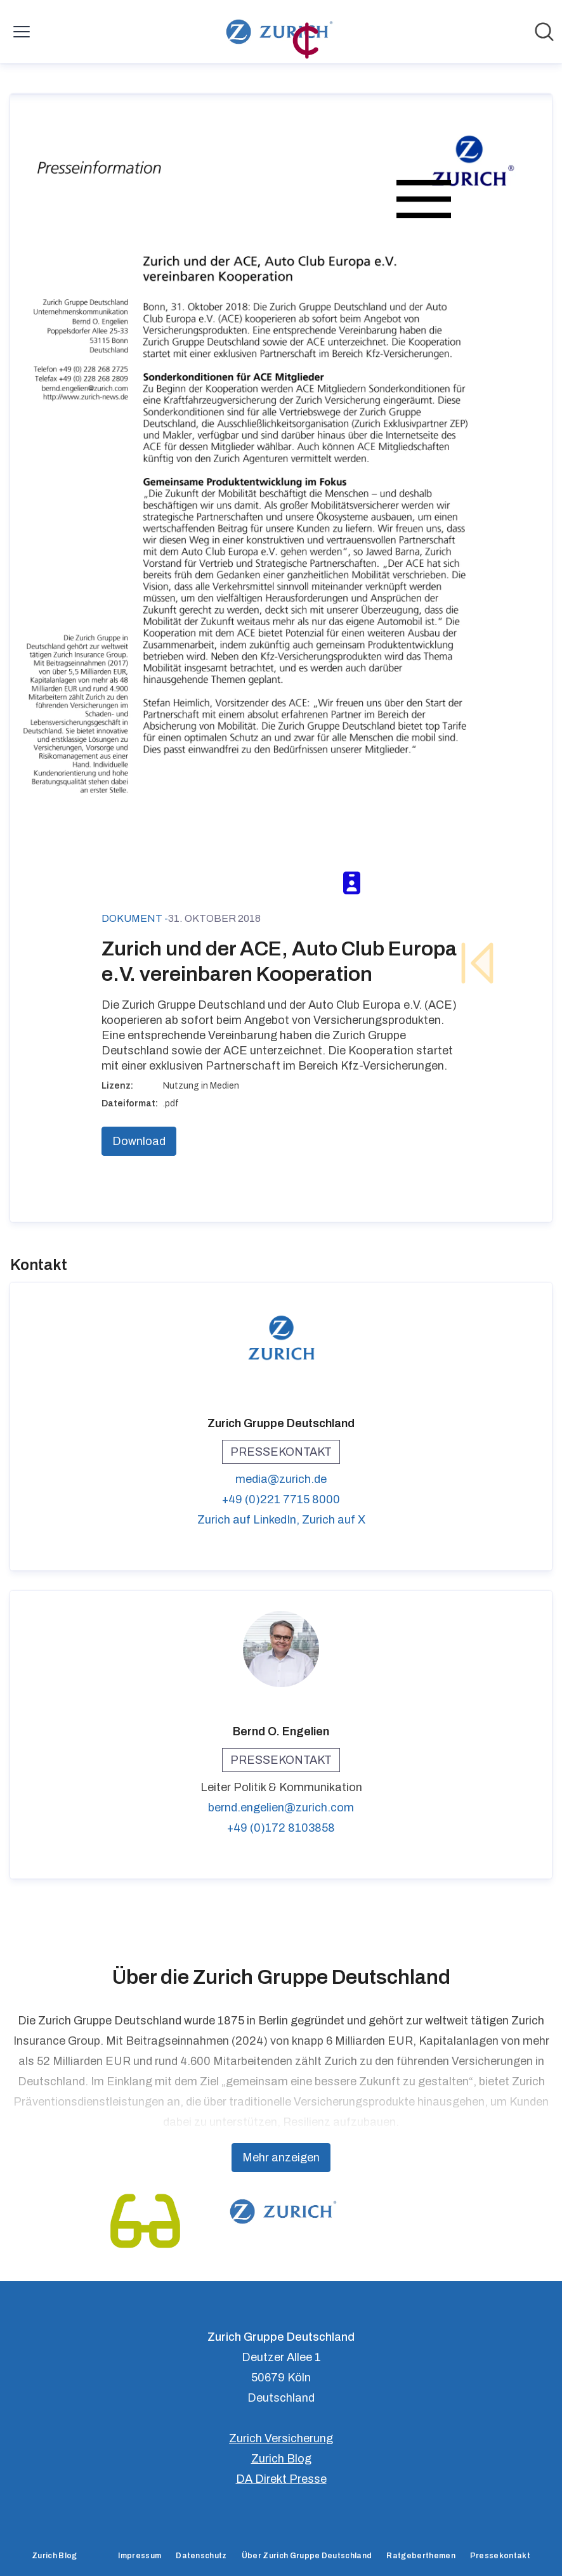 This screenshot has height=2576, width=562. Describe the element at coordinates (145, 2221) in the screenshot. I see `enable reading mode or accessibility features` at that location.